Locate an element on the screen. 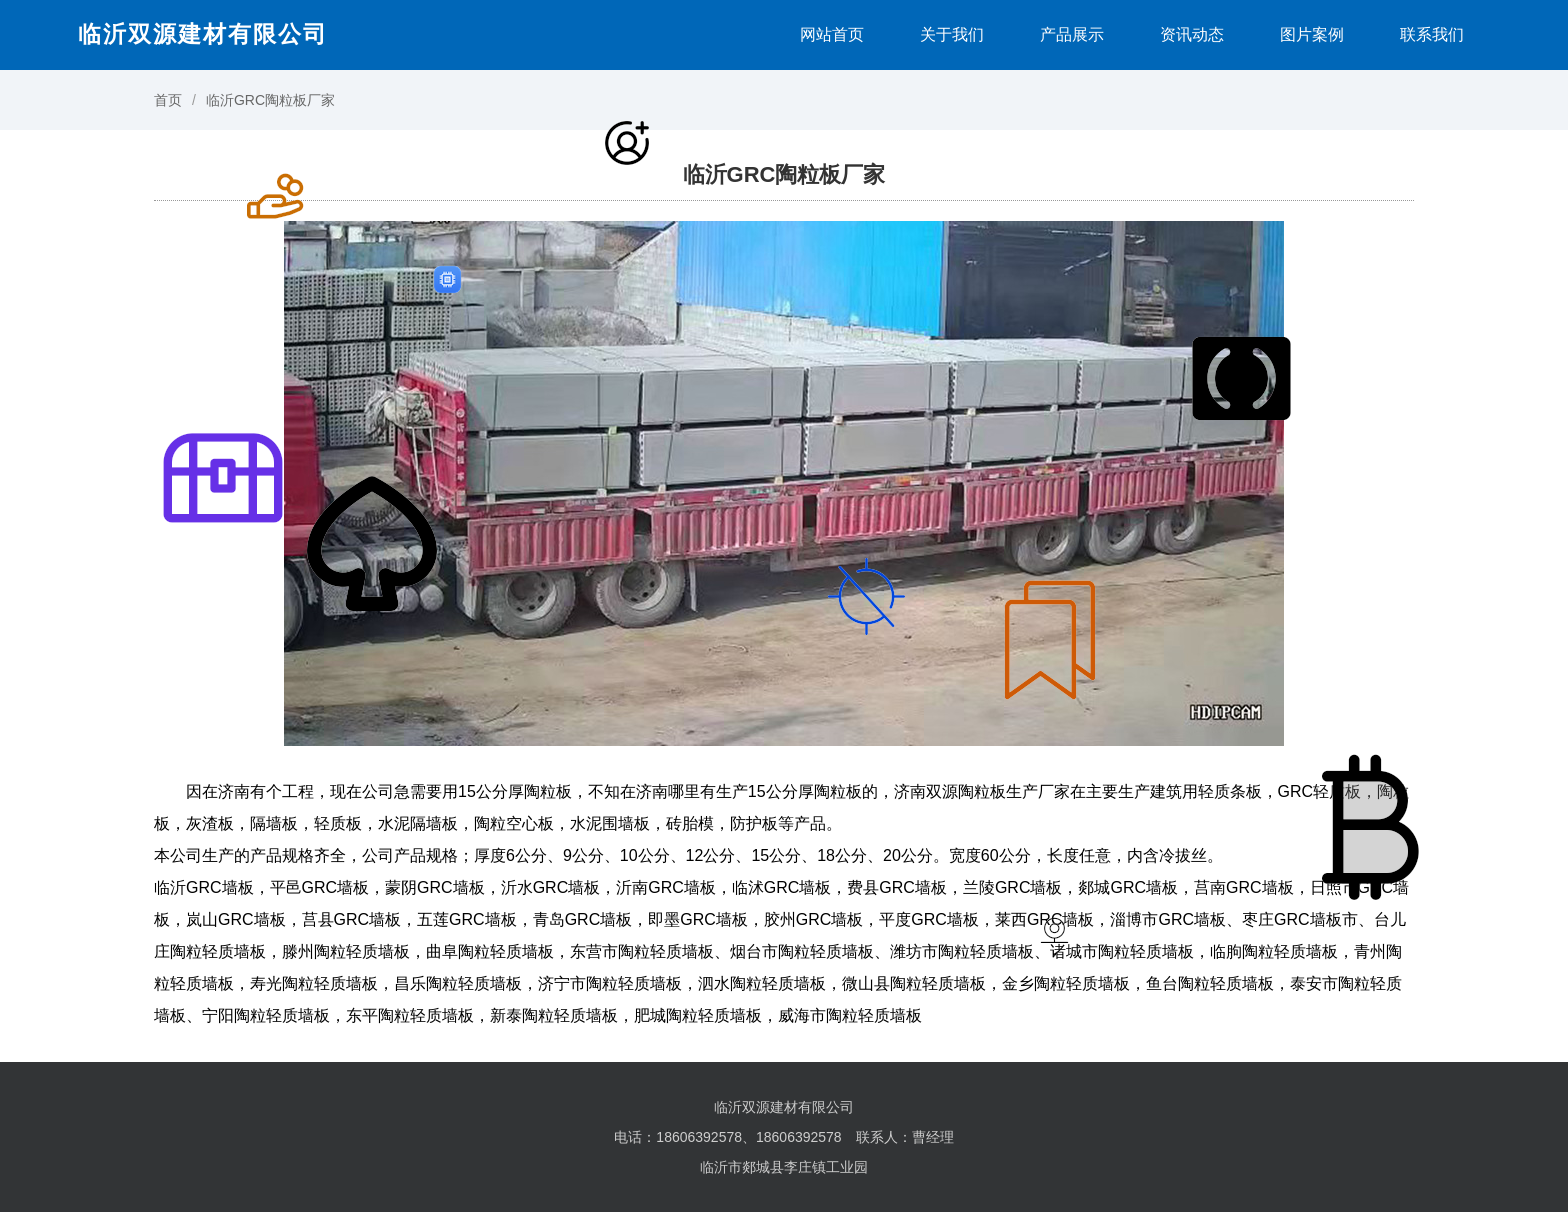 This screenshot has height=1212, width=1568. location services disabled is located at coordinates (866, 596).